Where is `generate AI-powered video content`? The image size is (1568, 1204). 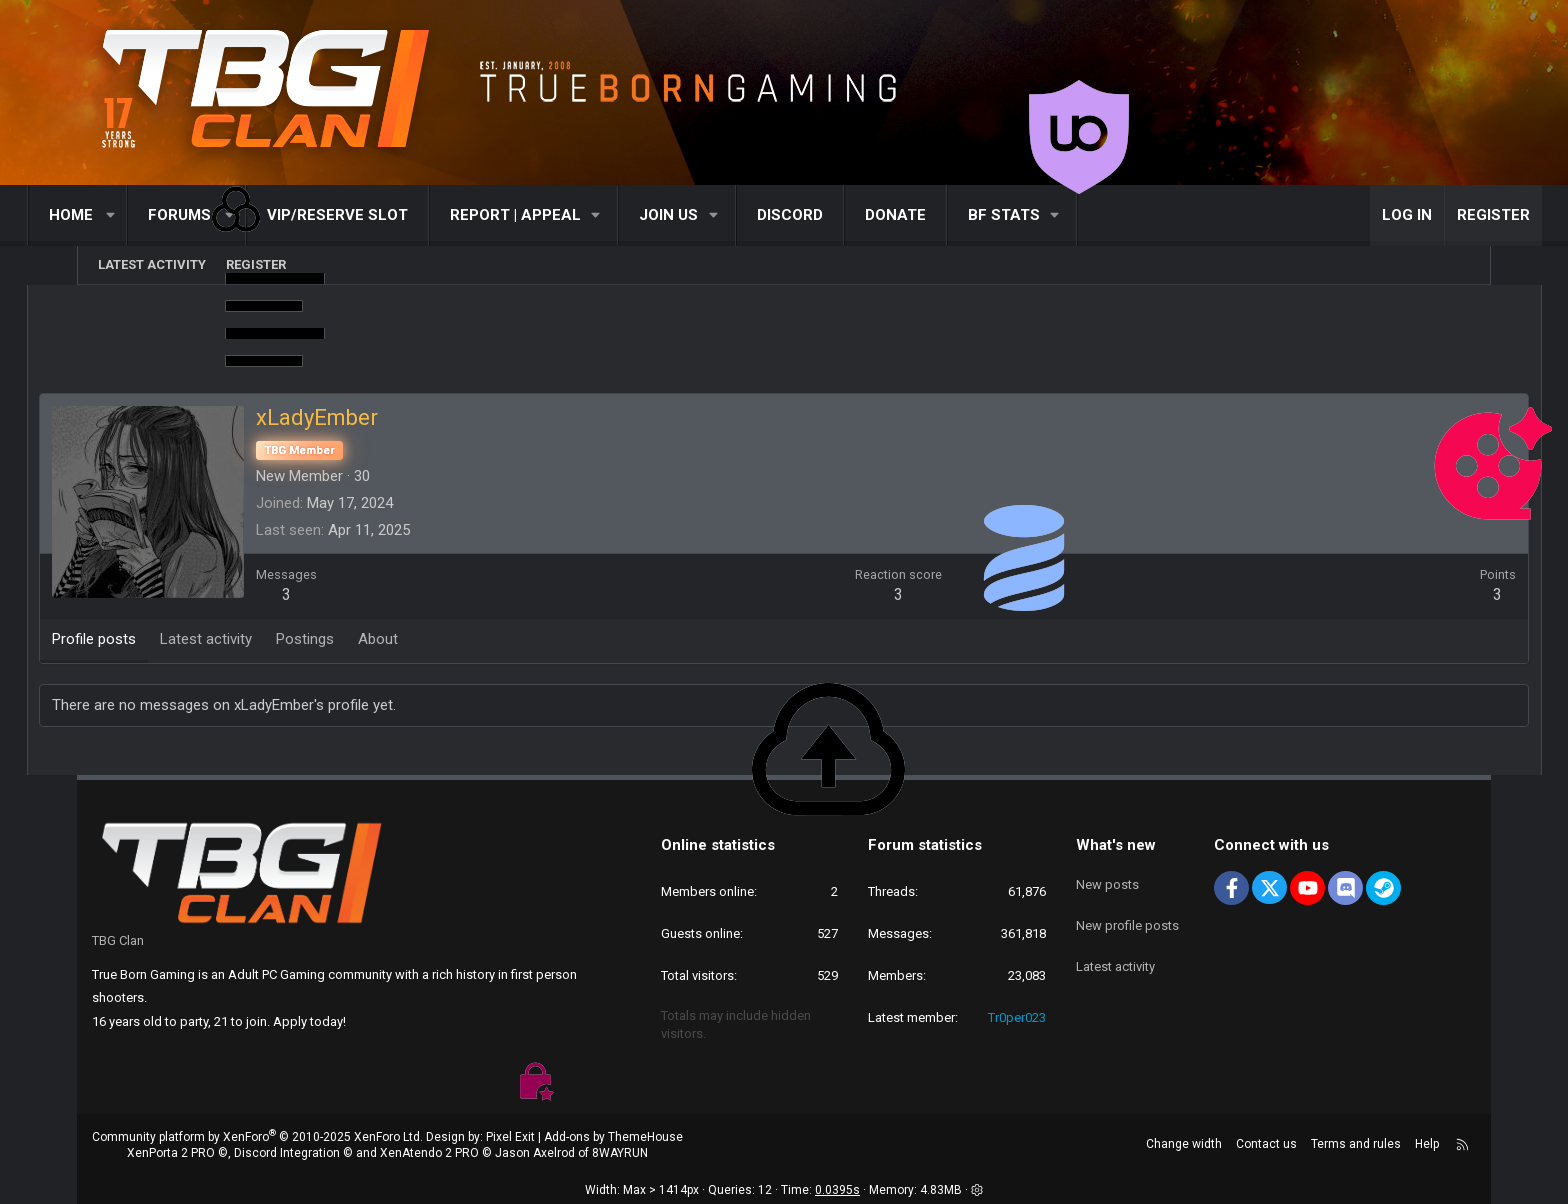 generate AI-powered video content is located at coordinates (1488, 466).